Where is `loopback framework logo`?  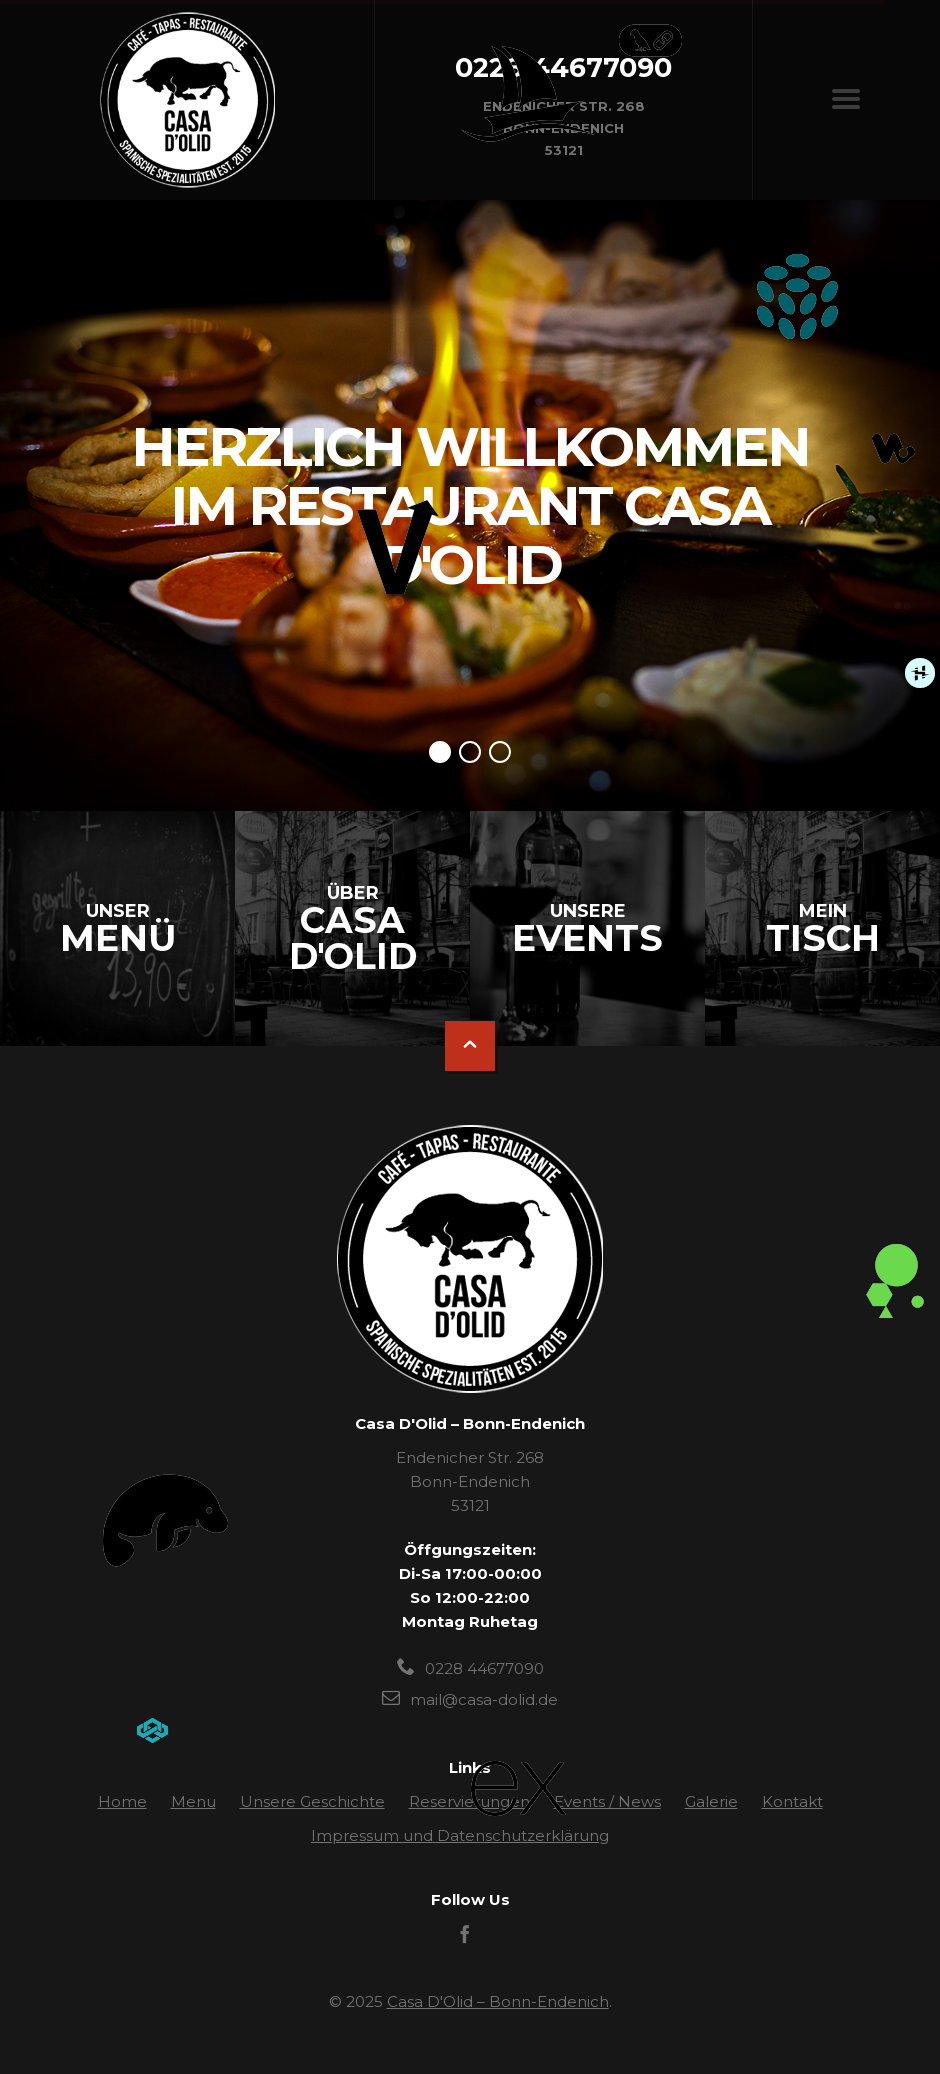 loopback framework logo is located at coordinates (152, 1730).